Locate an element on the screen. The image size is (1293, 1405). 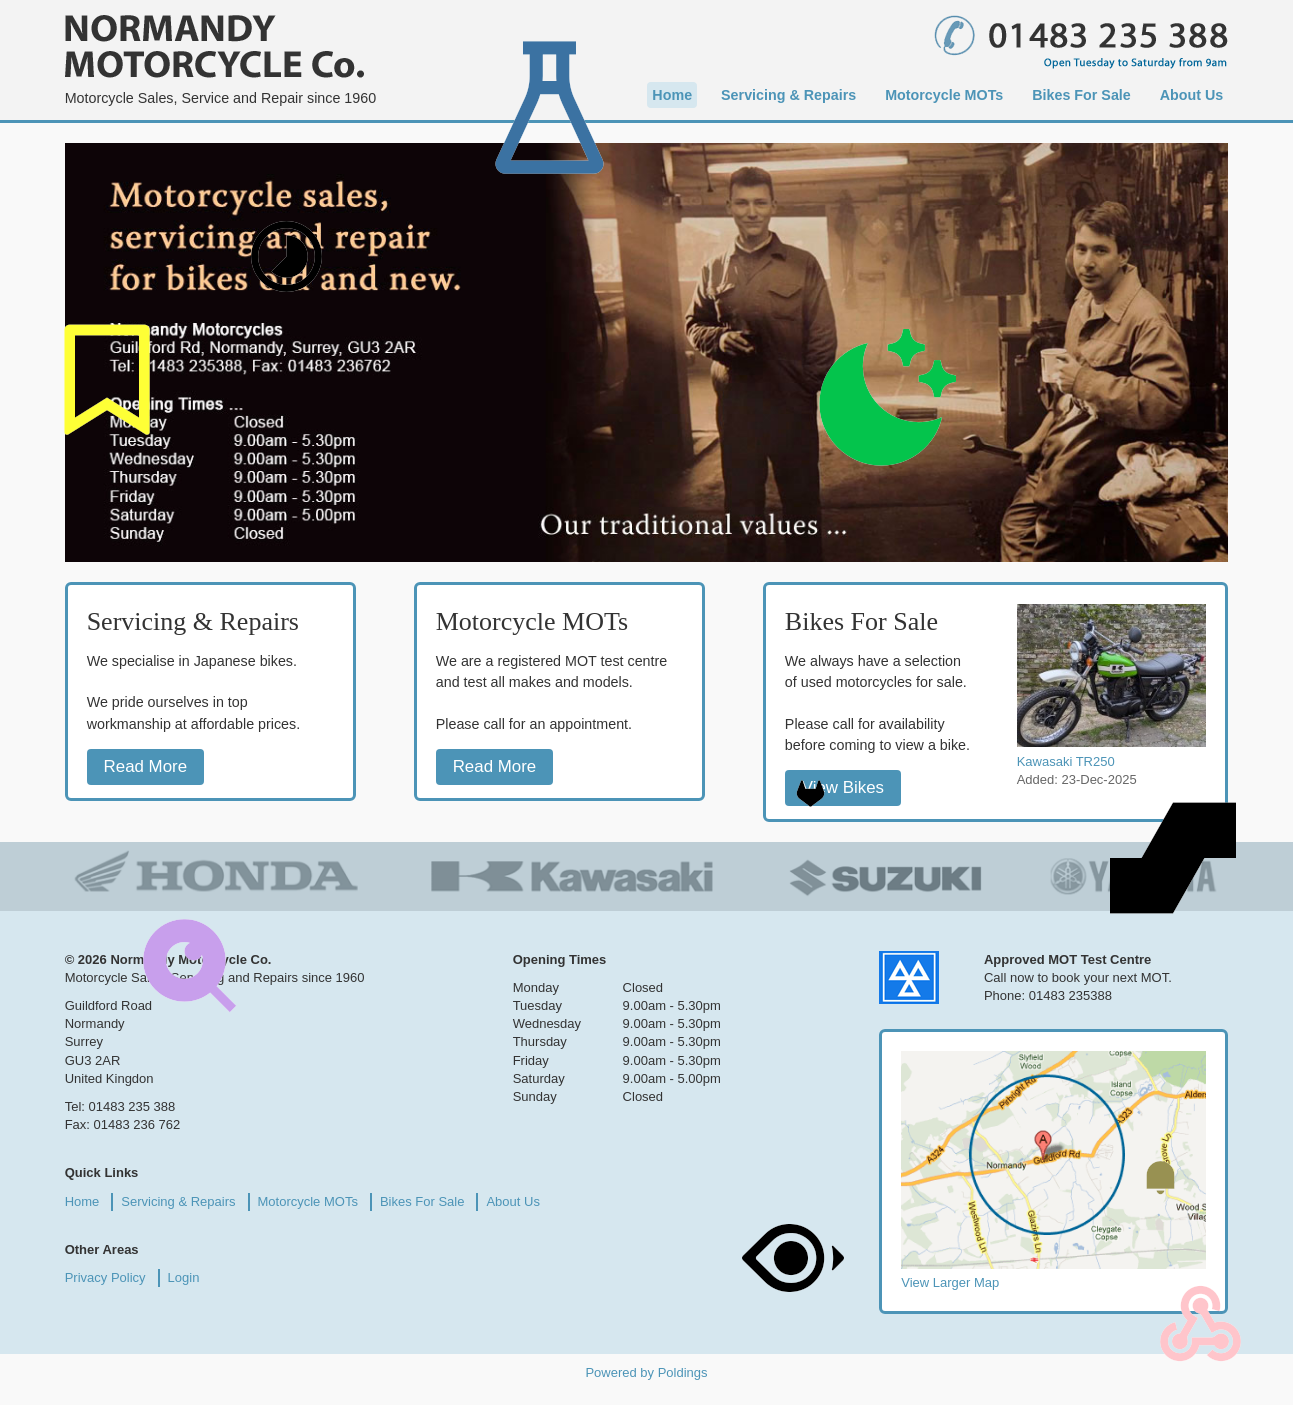
access laboratory or science features is located at coordinates (549, 107).